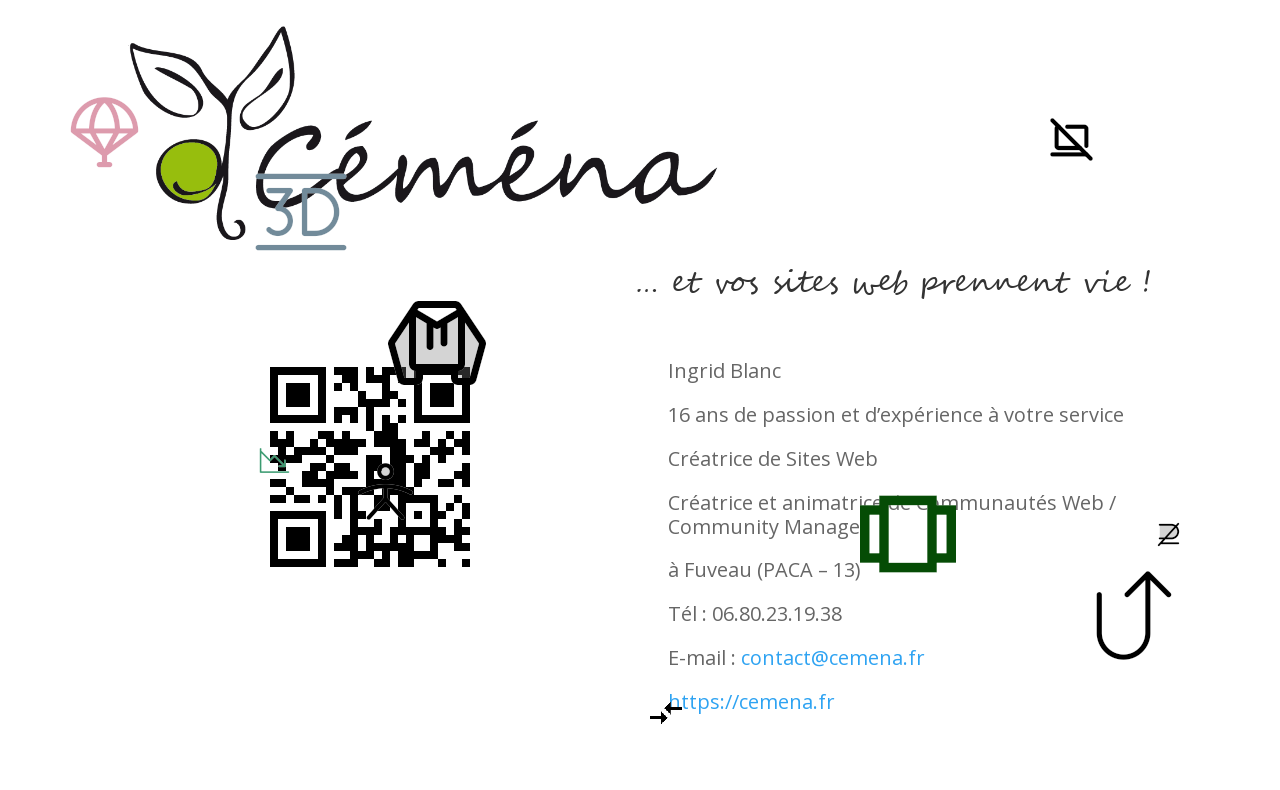 The image size is (1280, 790). I want to click on redo or repeat last action, so click(1130, 615).